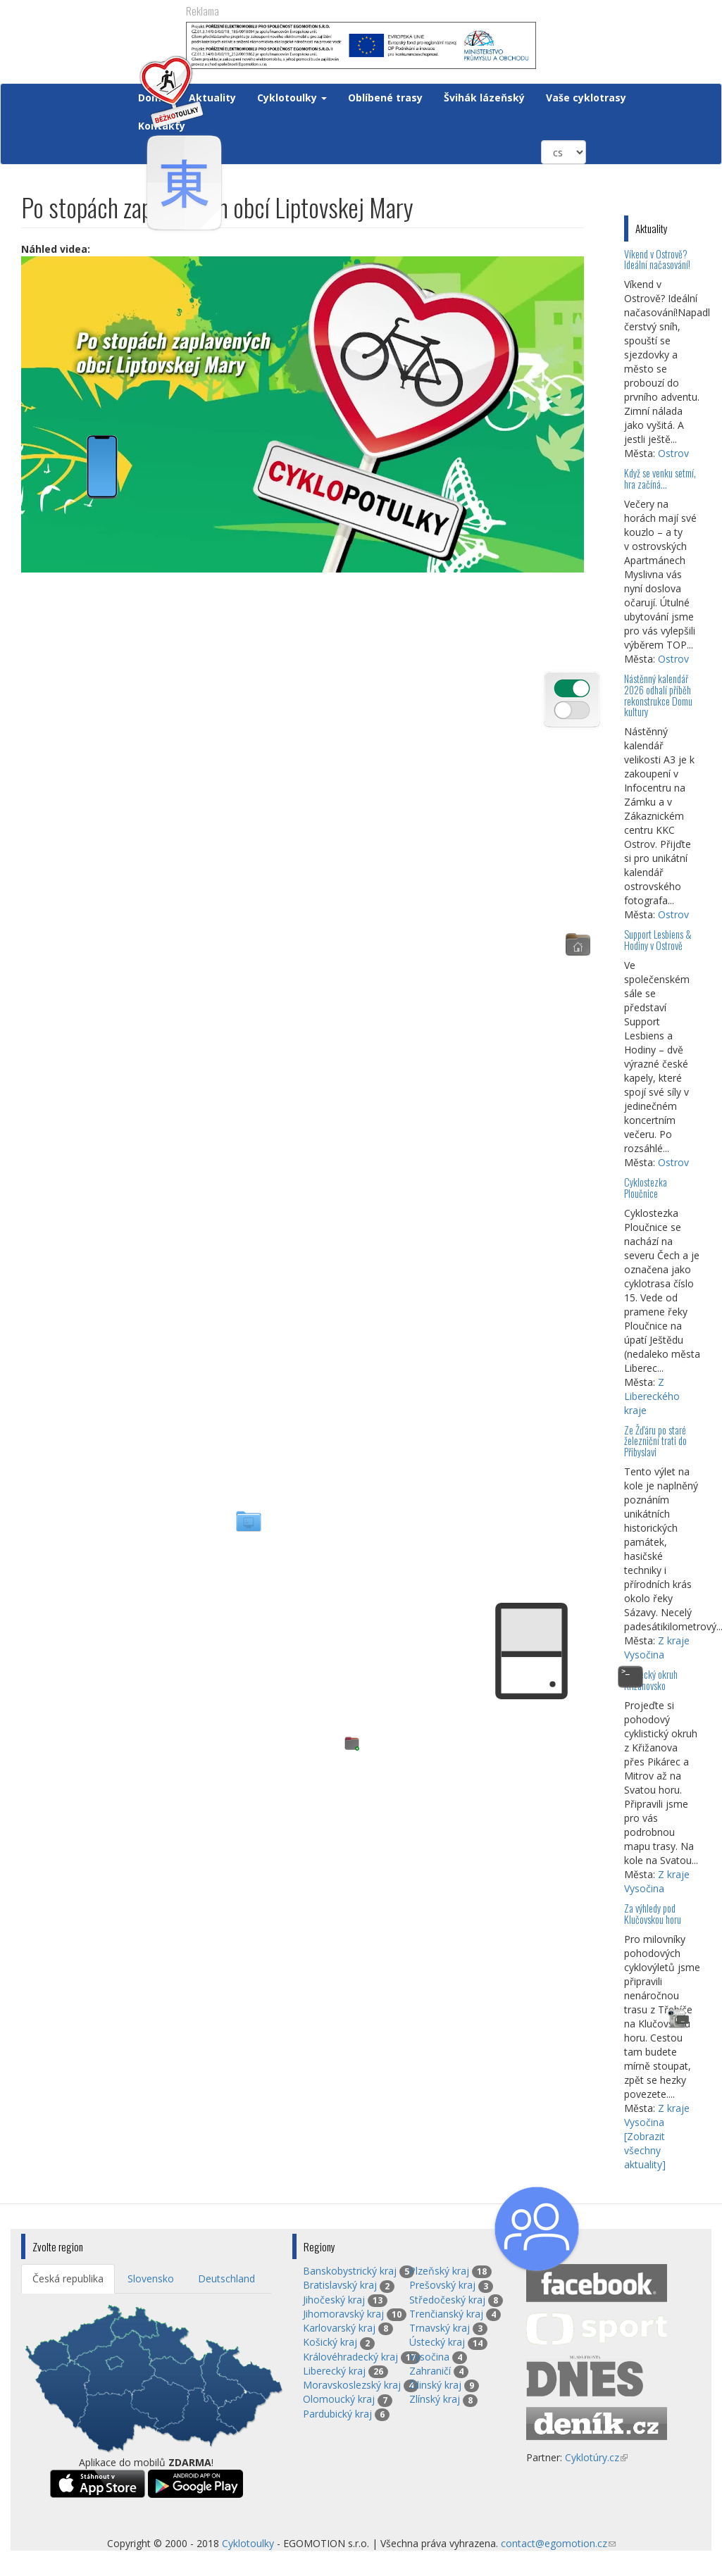 The image size is (722, 2576). I want to click on access video camera device settings, so click(678, 2018).